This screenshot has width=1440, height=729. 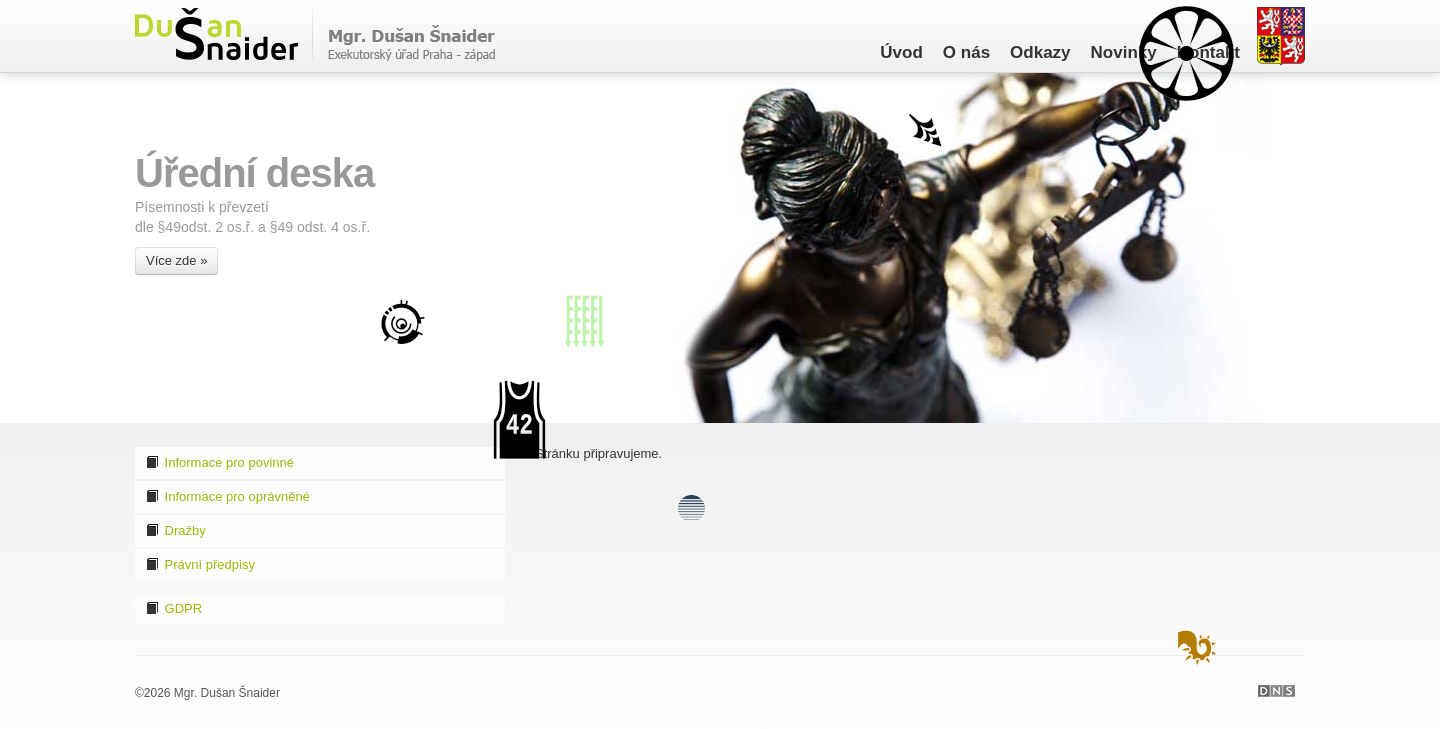 What do you see at coordinates (584, 321) in the screenshot?
I see `access castle or fortress defenses` at bounding box center [584, 321].